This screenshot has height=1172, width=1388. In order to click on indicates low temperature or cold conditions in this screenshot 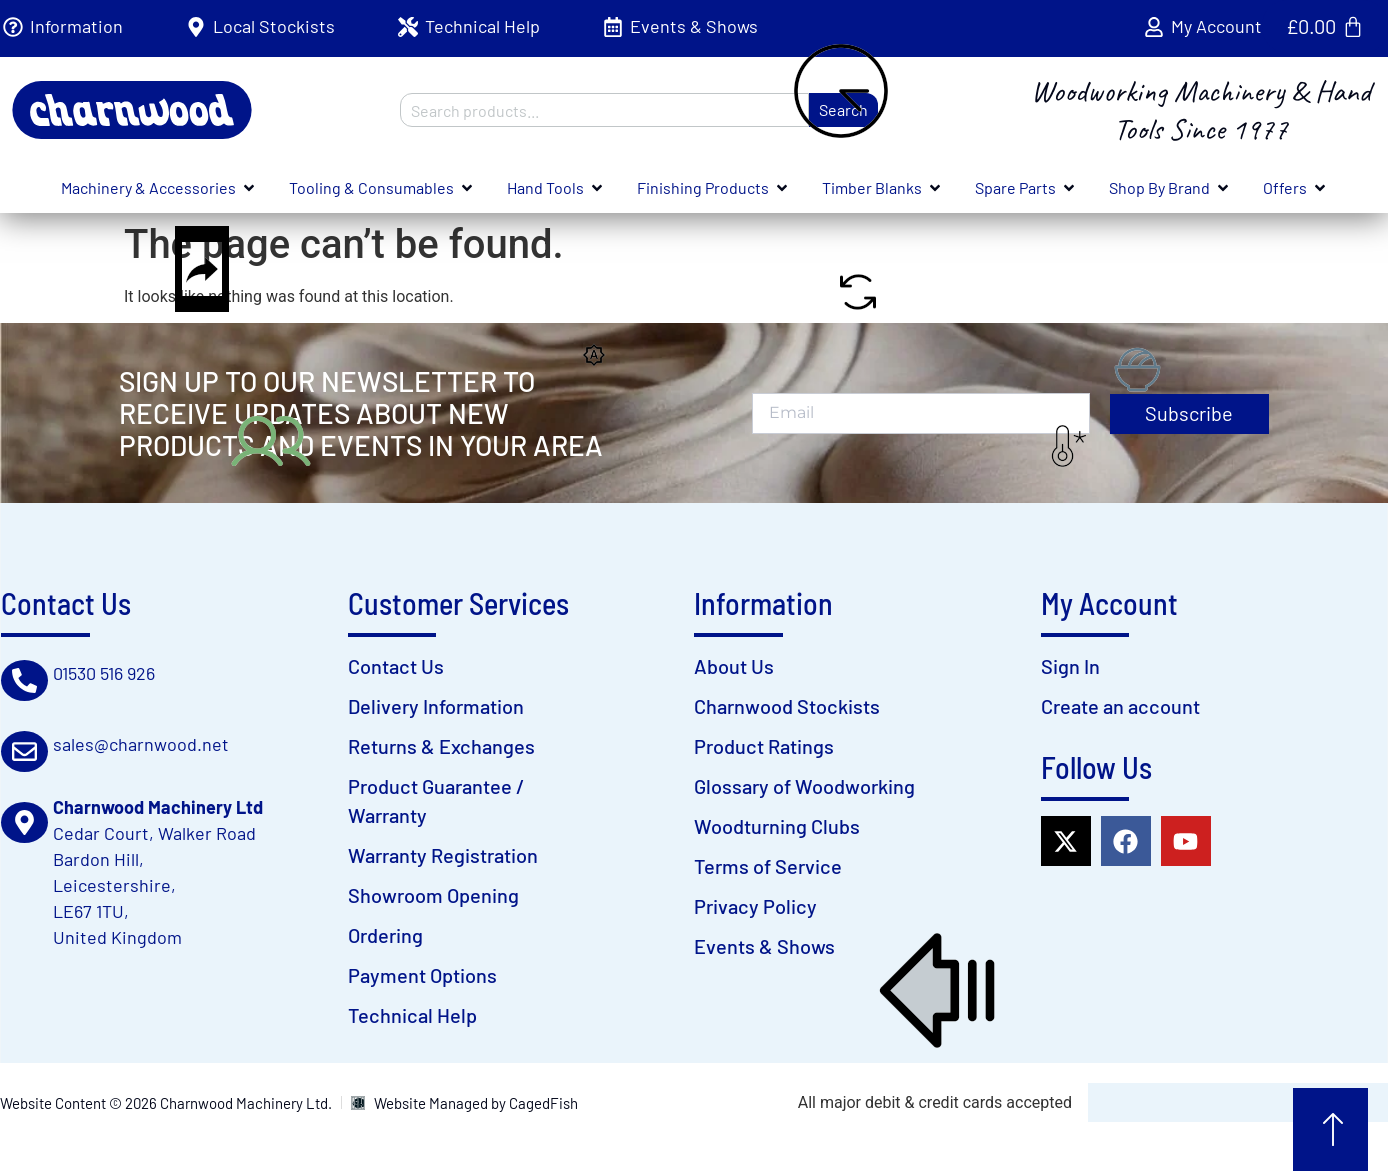, I will do `click(1064, 446)`.